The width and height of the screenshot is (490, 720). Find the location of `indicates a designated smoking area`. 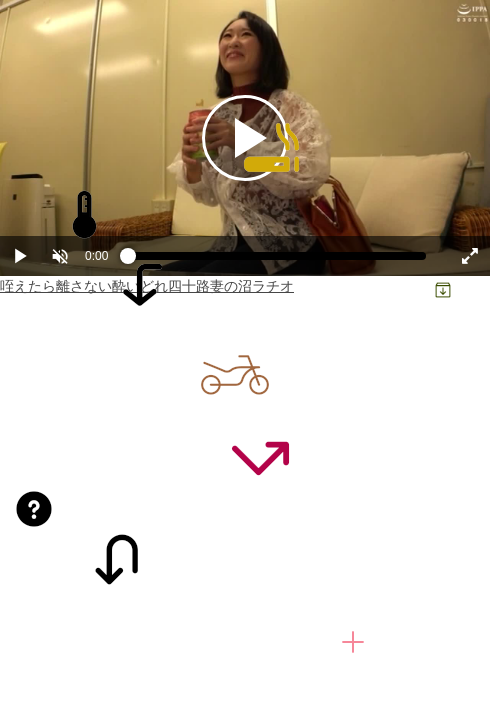

indicates a designated smoking area is located at coordinates (271, 147).